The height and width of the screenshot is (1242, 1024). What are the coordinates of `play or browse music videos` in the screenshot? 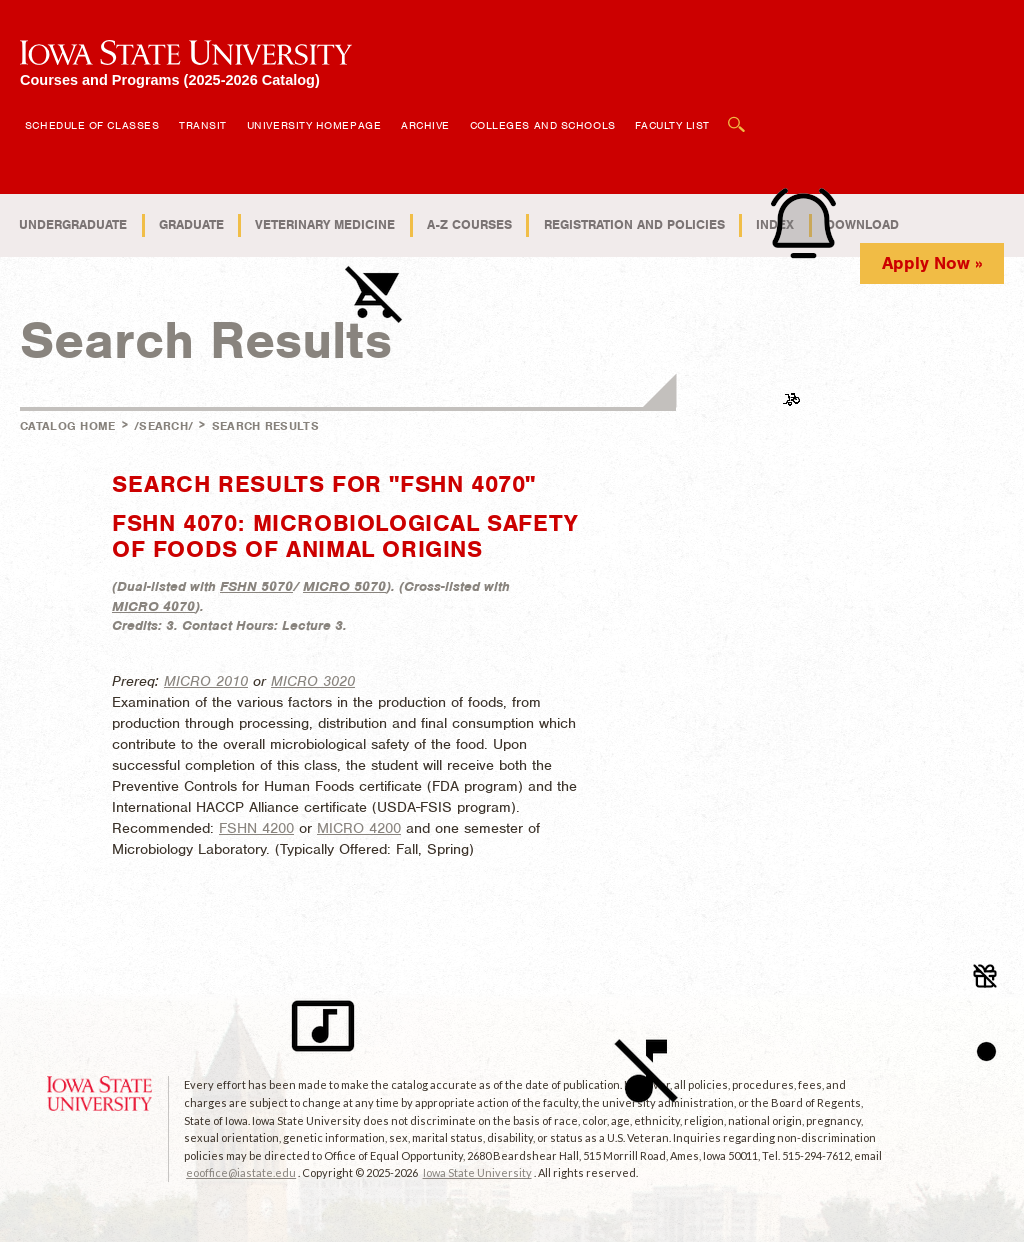 It's located at (323, 1026).